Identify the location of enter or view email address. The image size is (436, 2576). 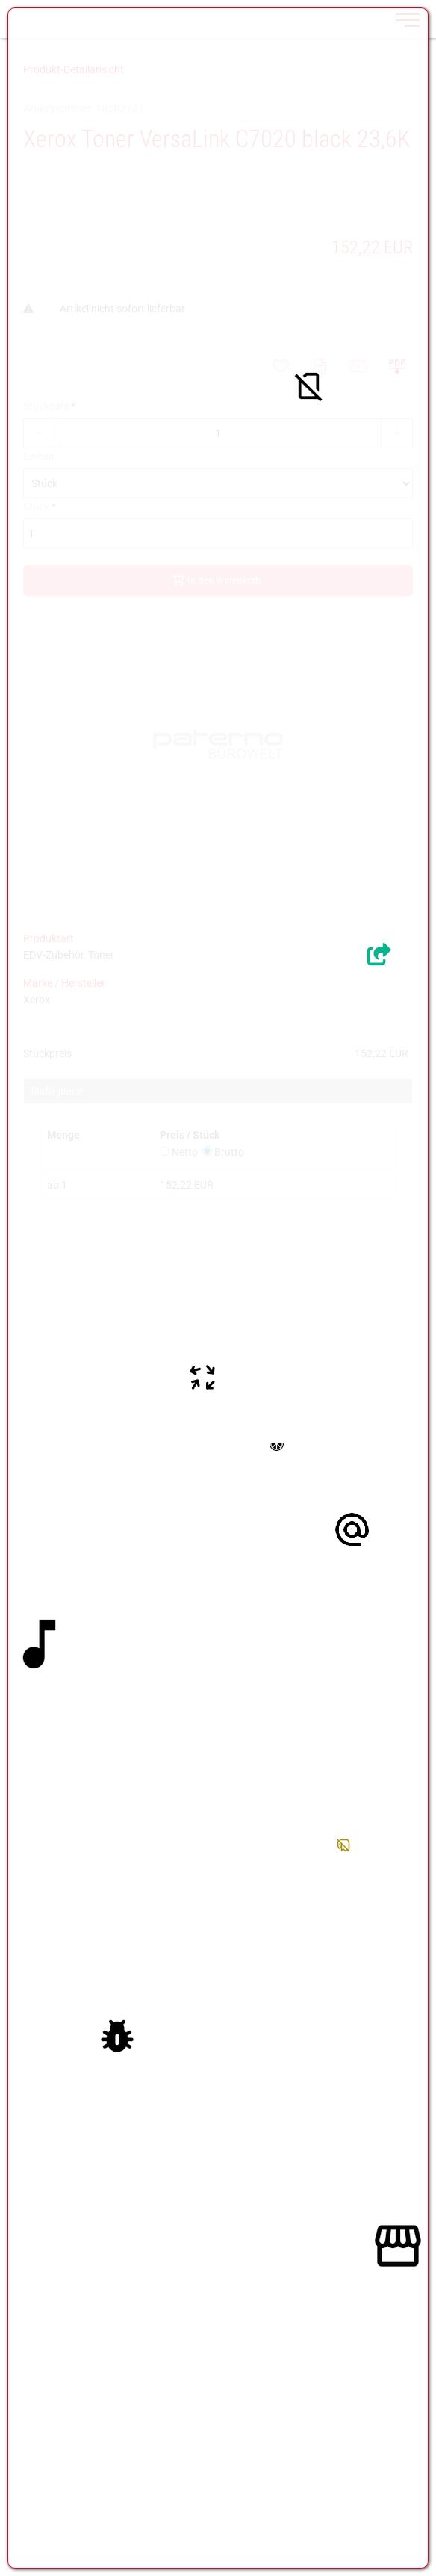
(352, 1529).